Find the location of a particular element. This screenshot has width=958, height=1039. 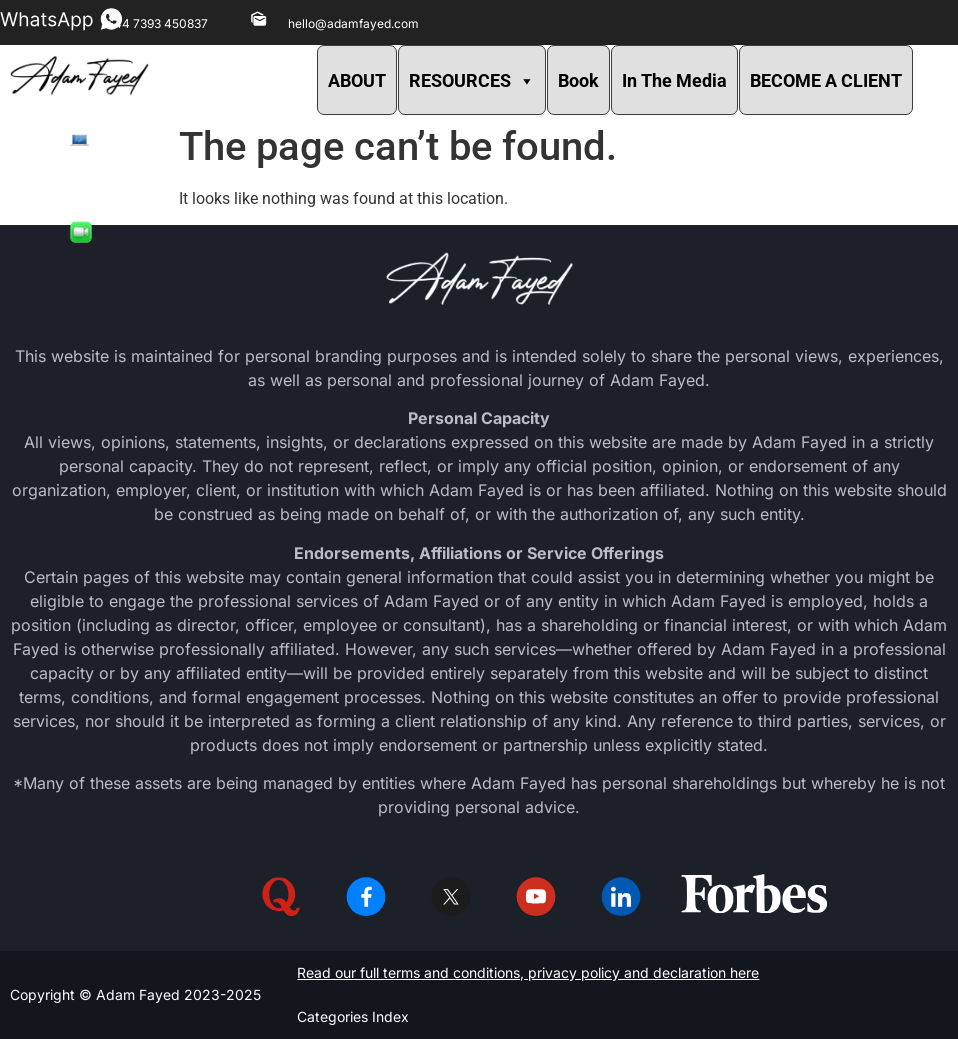

represents a macbook pro device in system settings is located at coordinates (79, 139).